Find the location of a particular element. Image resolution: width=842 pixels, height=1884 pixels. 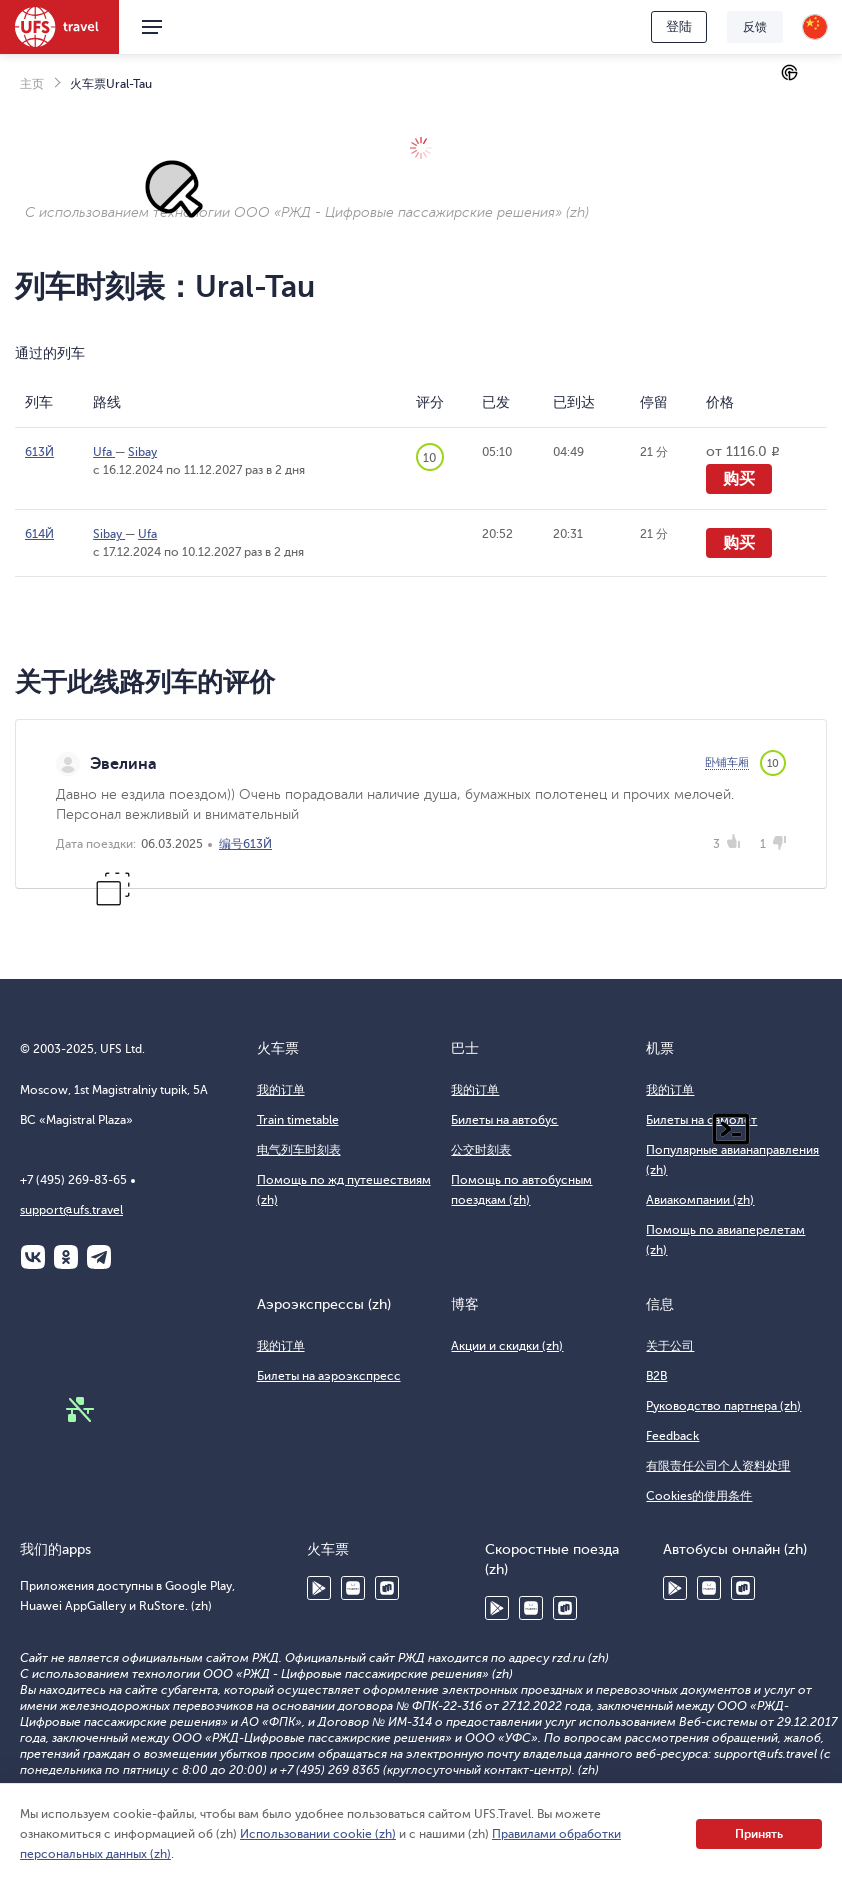

open the command line terminal is located at coordinates (731, 1129).